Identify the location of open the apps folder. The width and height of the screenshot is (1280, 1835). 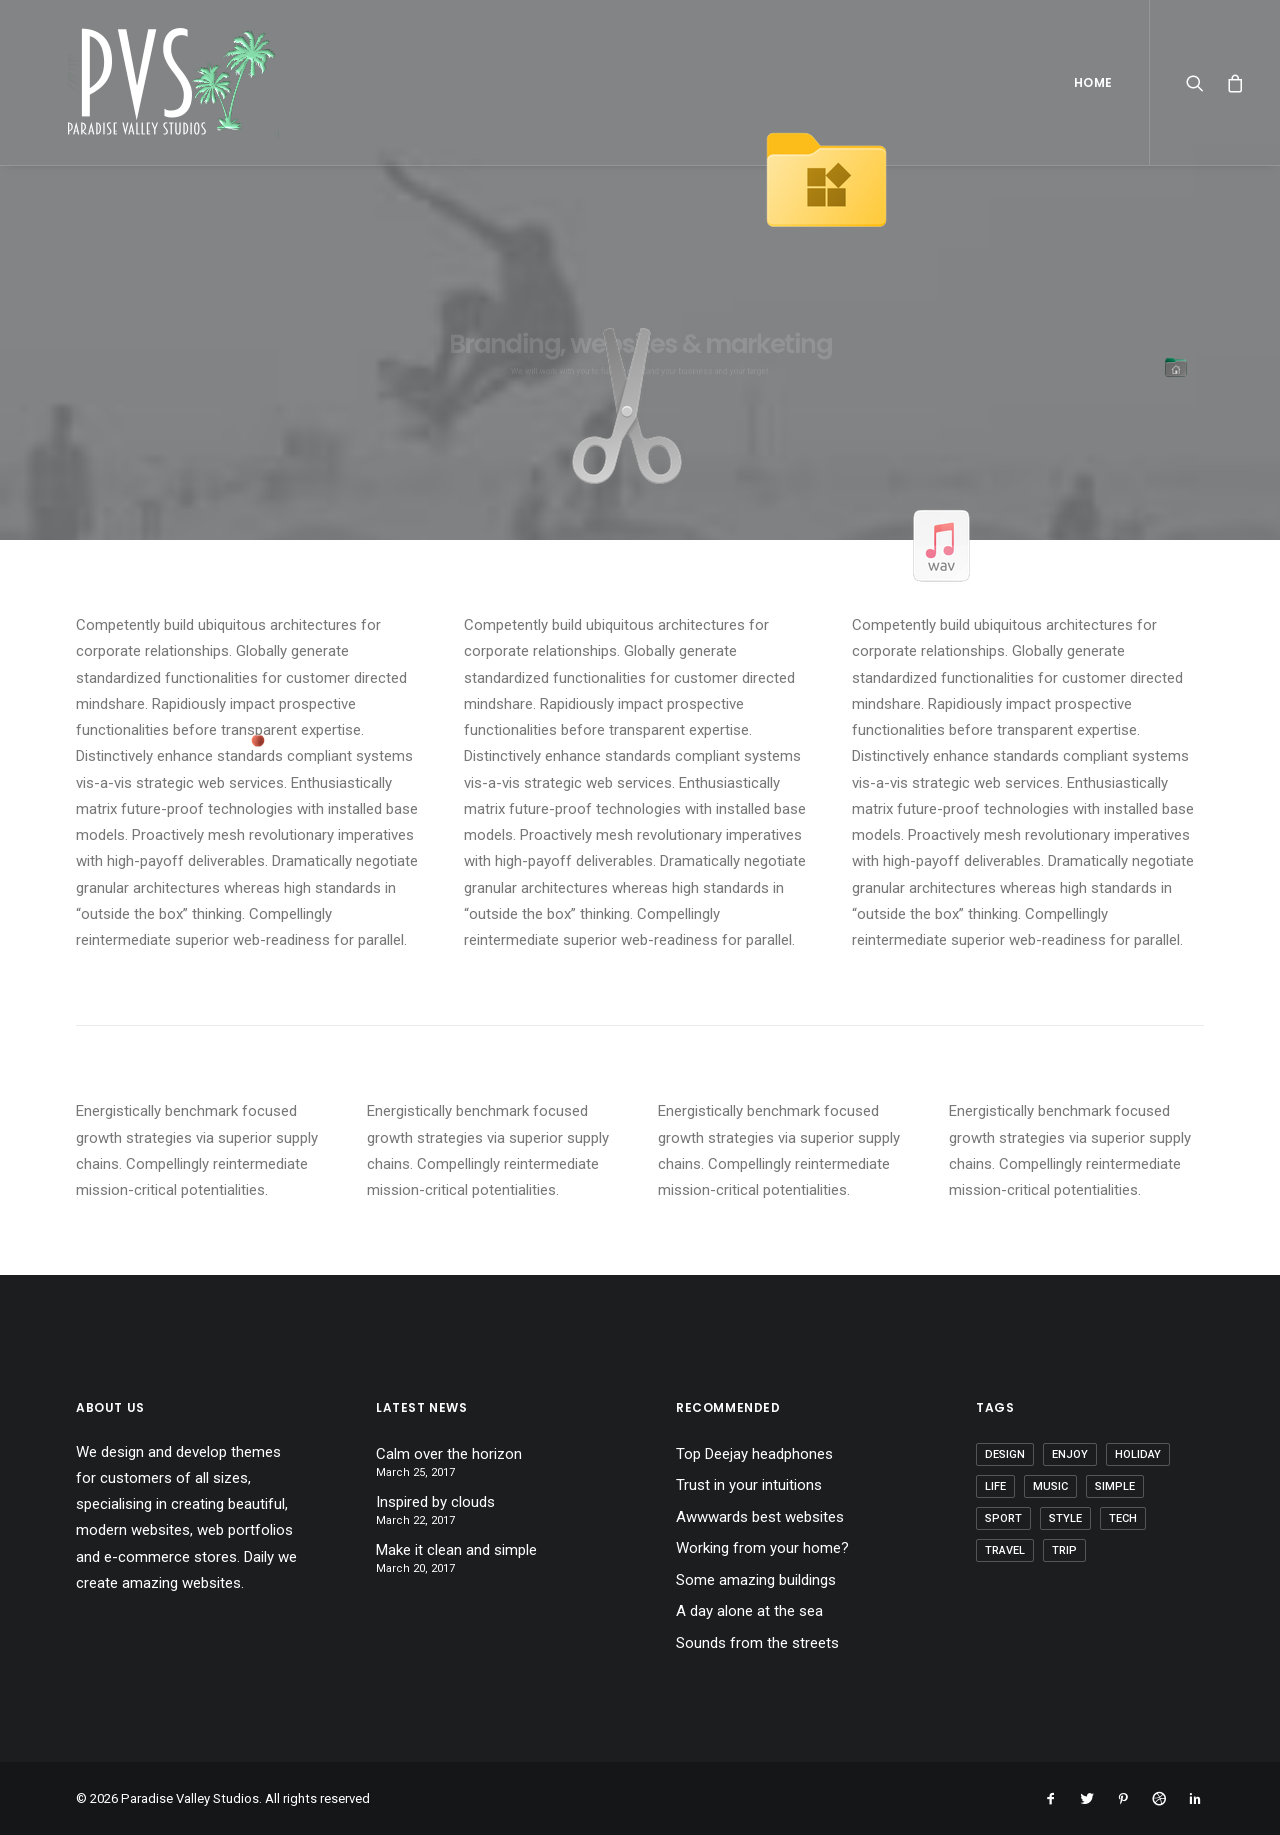
(826, 183).